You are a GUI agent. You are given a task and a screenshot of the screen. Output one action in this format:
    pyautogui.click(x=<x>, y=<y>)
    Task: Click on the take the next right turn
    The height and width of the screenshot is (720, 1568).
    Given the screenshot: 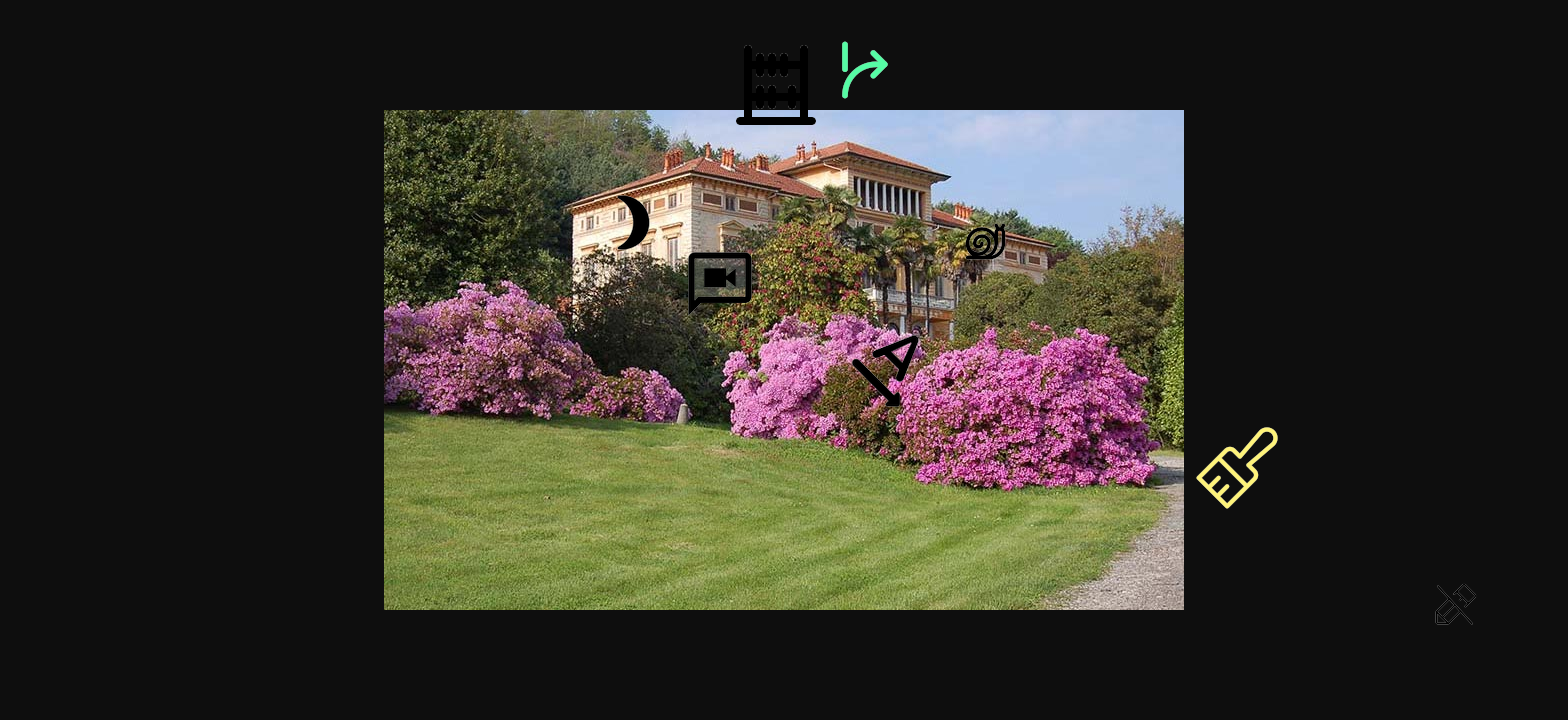 What is the action you would take?
    pyautogui.click(x=862, y=70)
    